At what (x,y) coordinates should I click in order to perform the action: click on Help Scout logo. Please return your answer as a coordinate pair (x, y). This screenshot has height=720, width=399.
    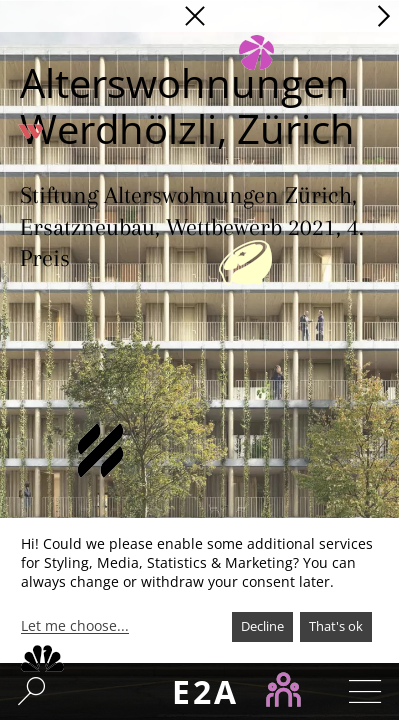
    Looking at the image, I should click on (100, 450).